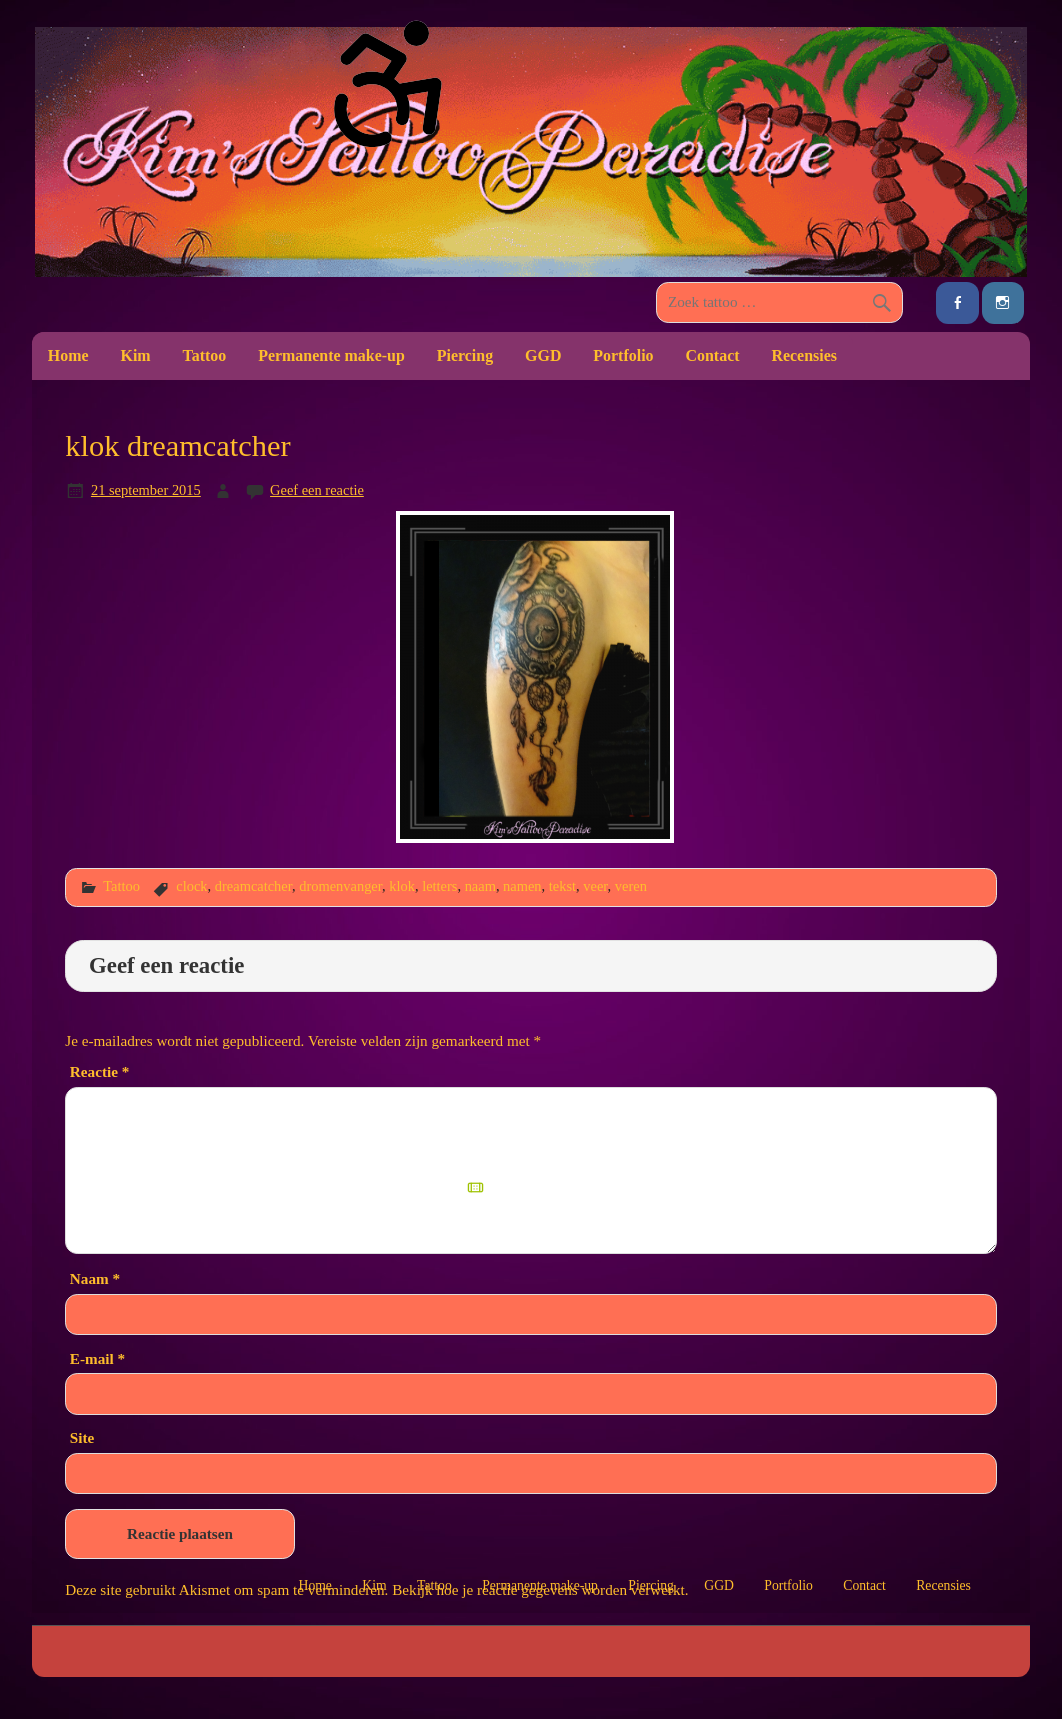 This screenshot has width=1062, height=1719. I want to click on access first aid or medical resources, so click(475, 1187).